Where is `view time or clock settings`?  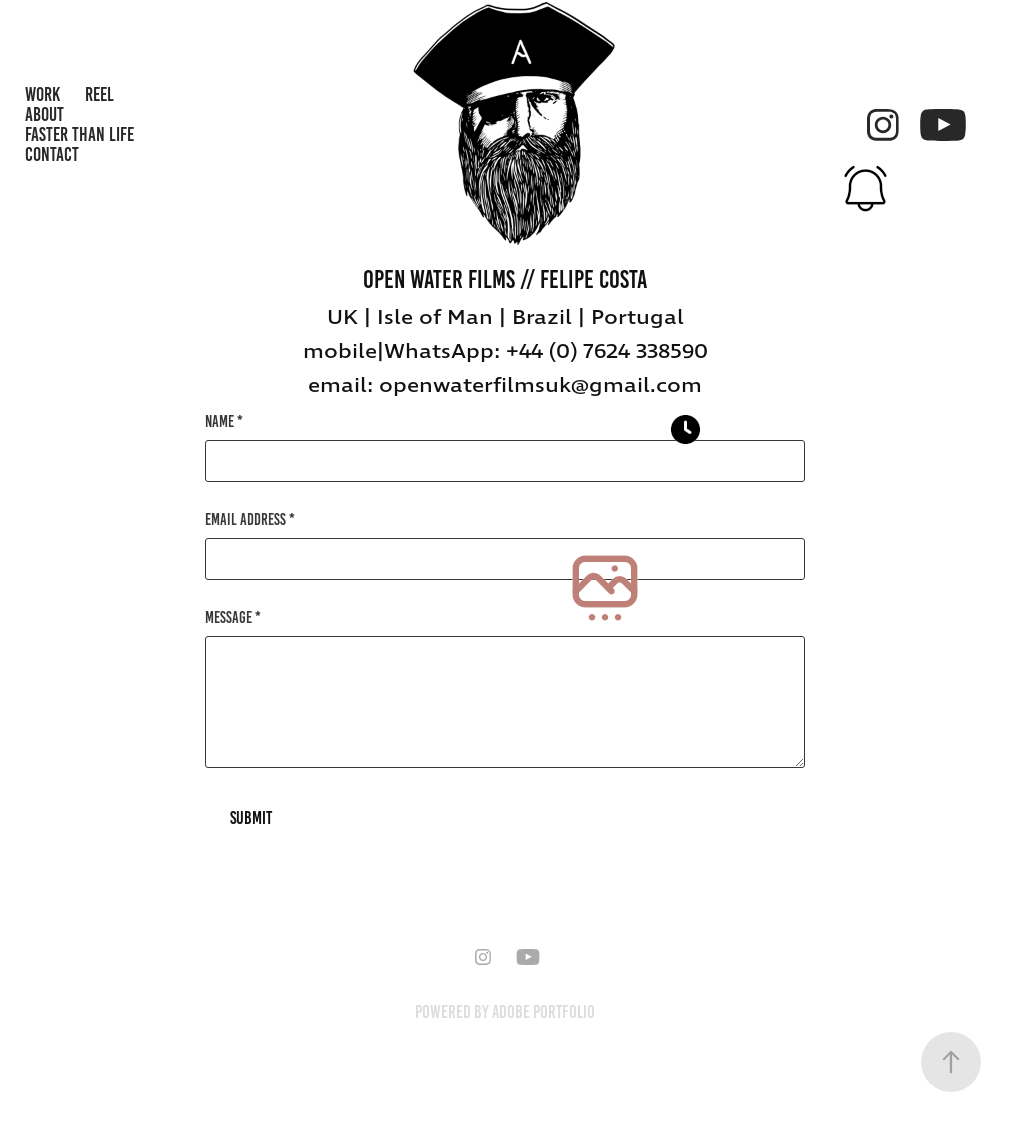 view time or clock settings is located at coordinates (685, 429).